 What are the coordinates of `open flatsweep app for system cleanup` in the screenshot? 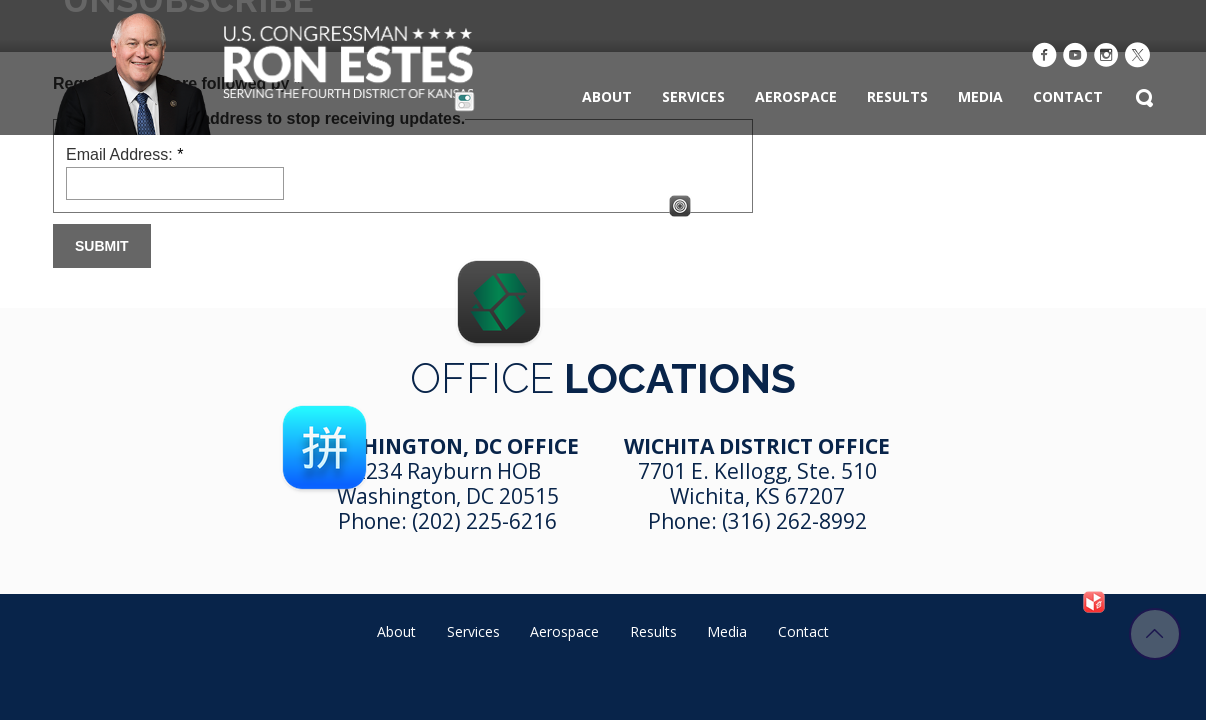 It's located at (1094, 602).